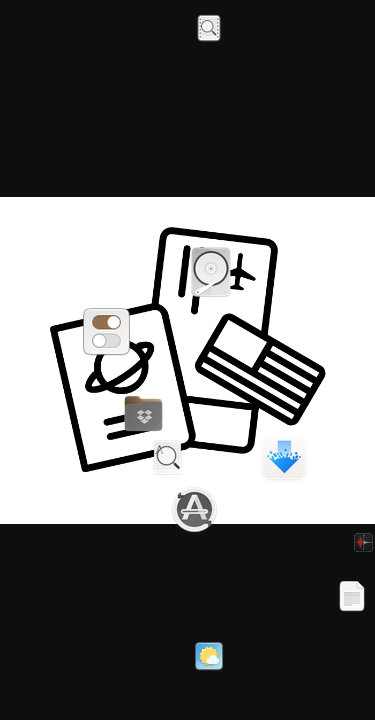 The width and height of the screenshot is (375, 720). What do you see at coordinates (167, 457) in the screenshot?
I see `open document viewer application` at bounding box center [167, 457].